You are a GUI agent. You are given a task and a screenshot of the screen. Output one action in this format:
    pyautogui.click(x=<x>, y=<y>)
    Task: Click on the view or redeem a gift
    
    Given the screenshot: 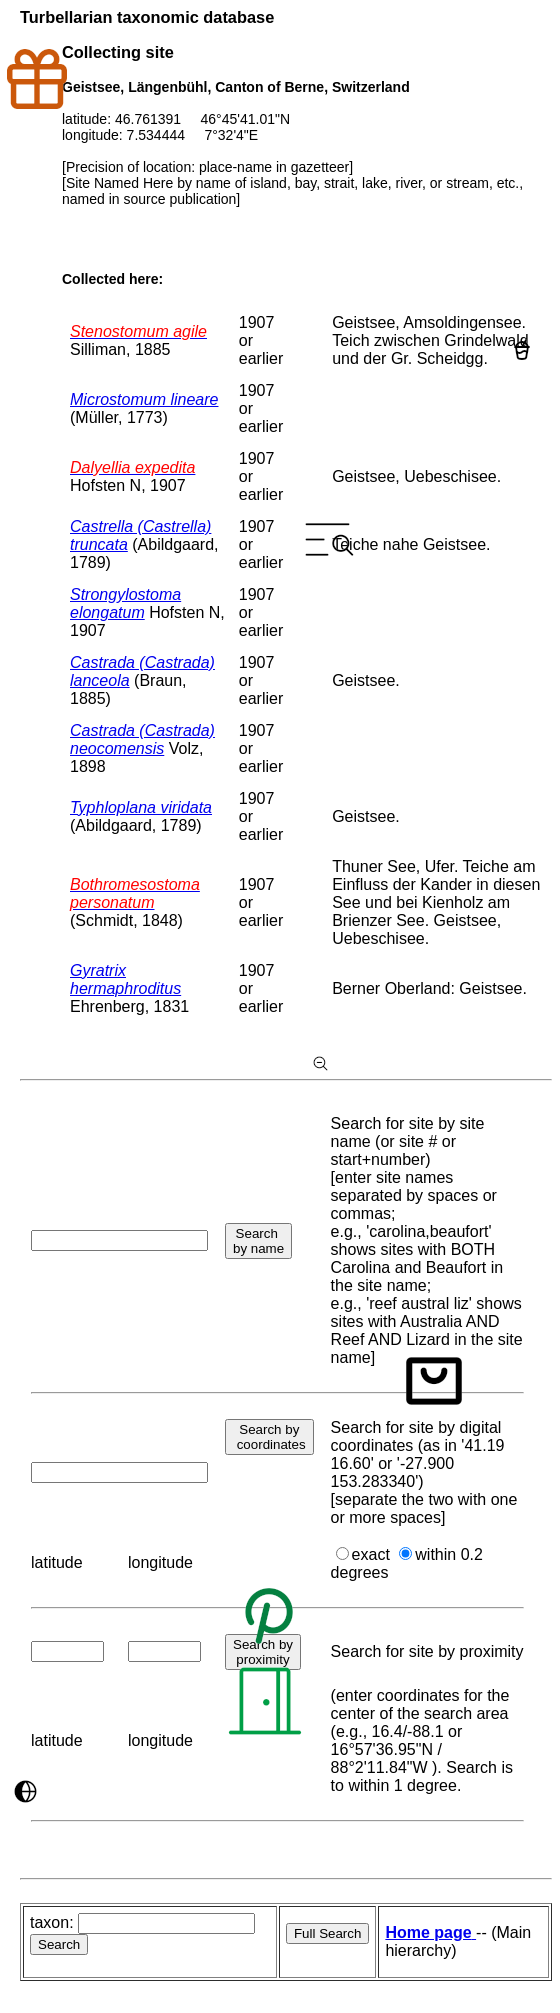 What is the action you would take?
    pyautogui.click(x=37, y=79)
    